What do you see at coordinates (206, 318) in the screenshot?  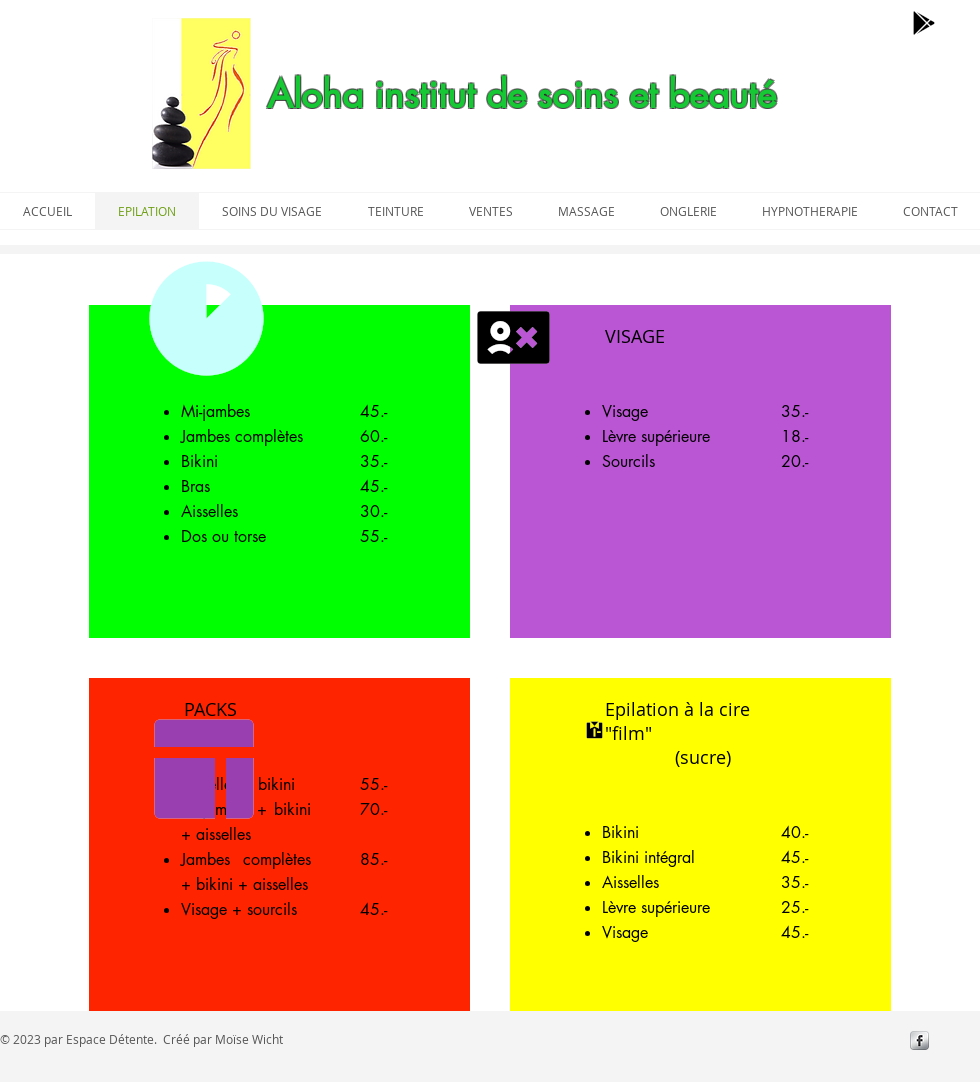 I see `indicates progress at early stage or first step` at bounding box center [206, 318].